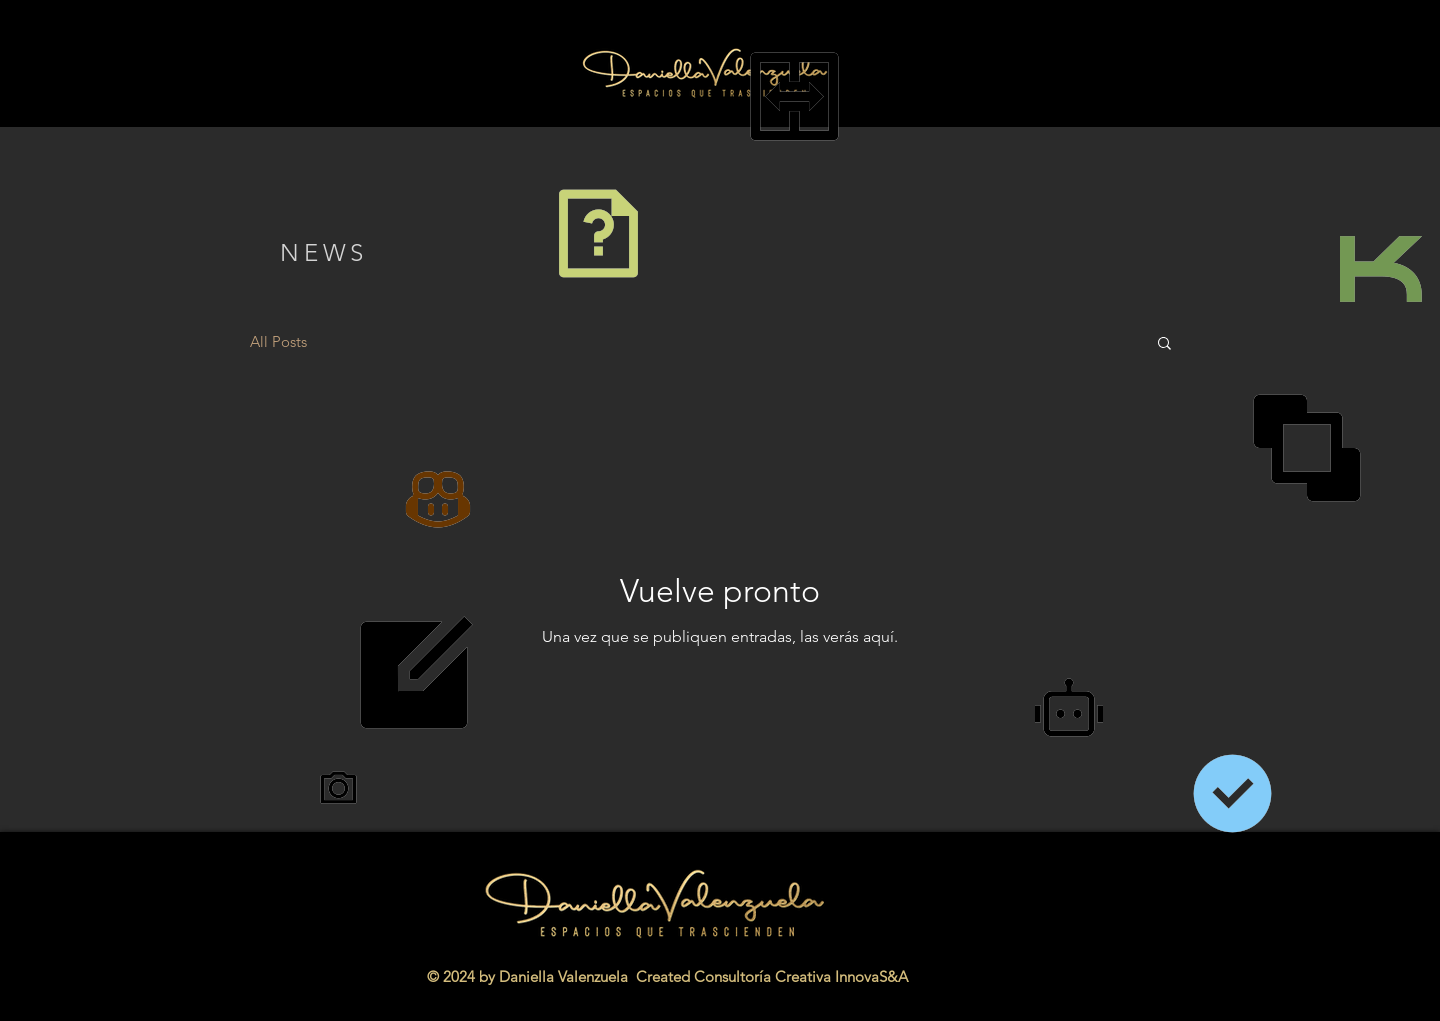 This screenshot has width=1440, height=1021. What do you see at coordinates (1232, 793) in the screenshot?
I see `indicates a completed or successful action` at bounding box center [1232, 793].